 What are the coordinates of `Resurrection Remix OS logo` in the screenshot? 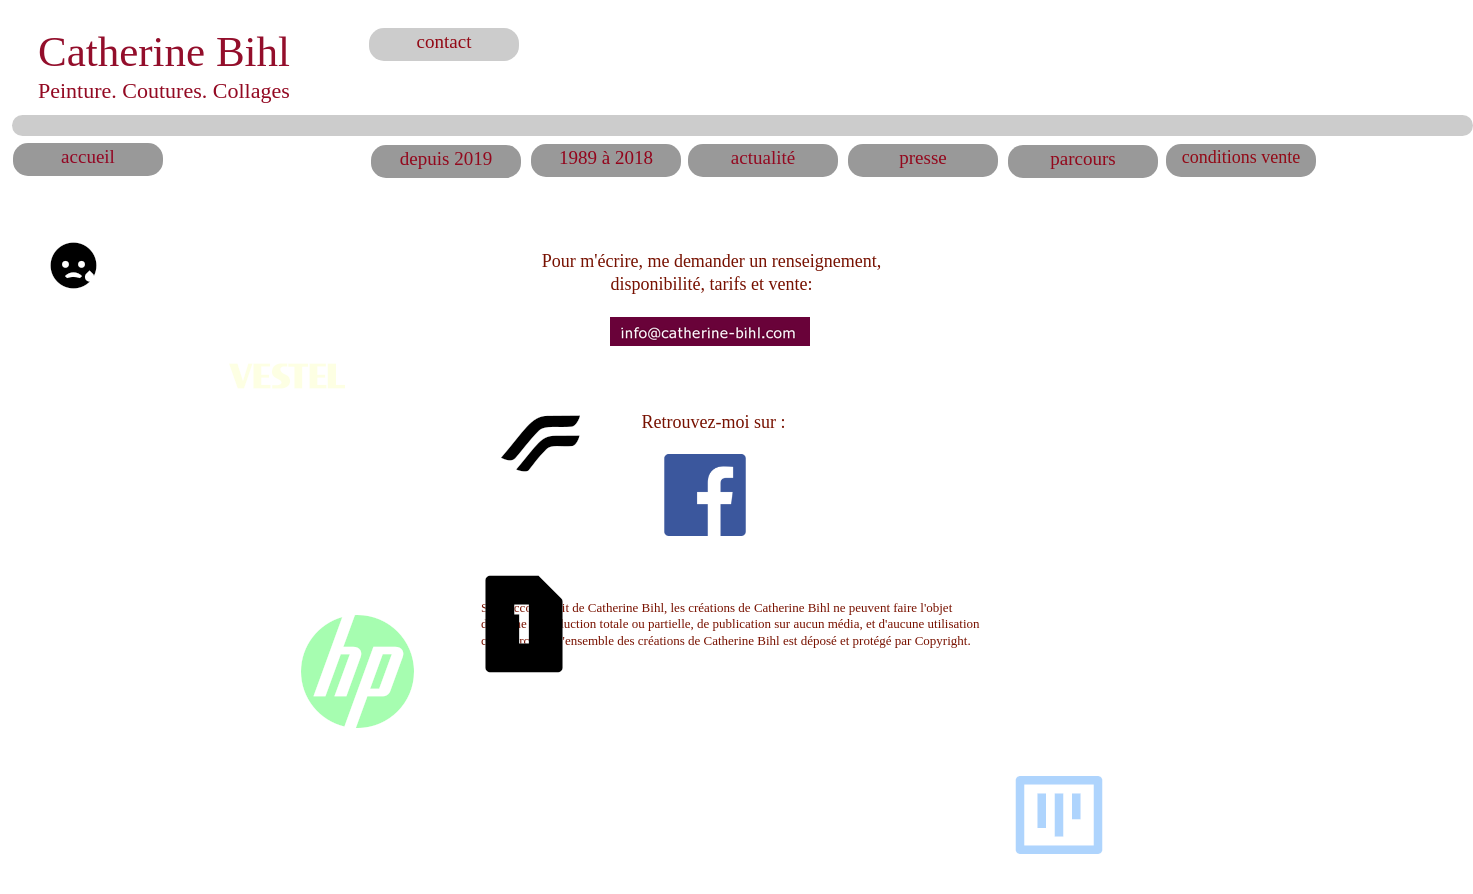 It's located at (540, 443).